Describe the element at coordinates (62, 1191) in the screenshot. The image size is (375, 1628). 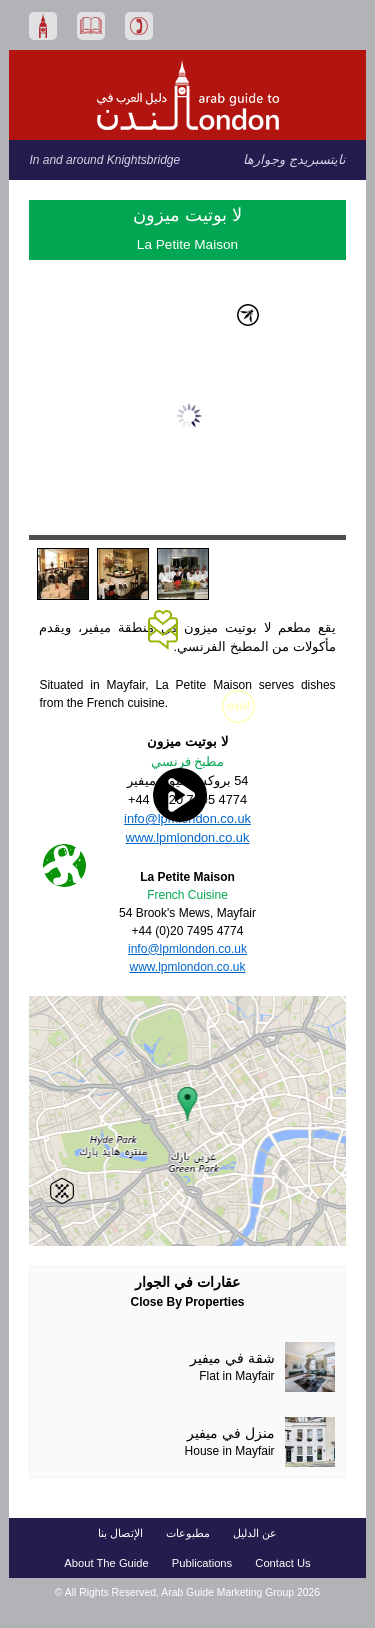
I see `open localxpose tunnel service` at that location.